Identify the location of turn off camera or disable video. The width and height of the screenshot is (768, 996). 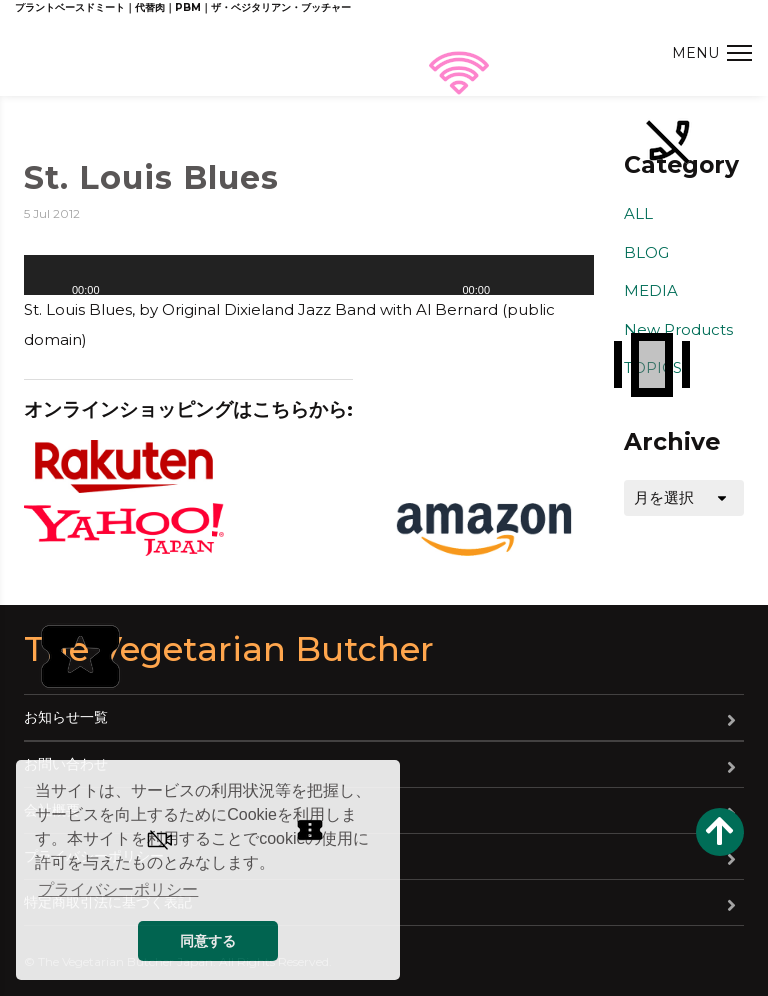
(159, 840).